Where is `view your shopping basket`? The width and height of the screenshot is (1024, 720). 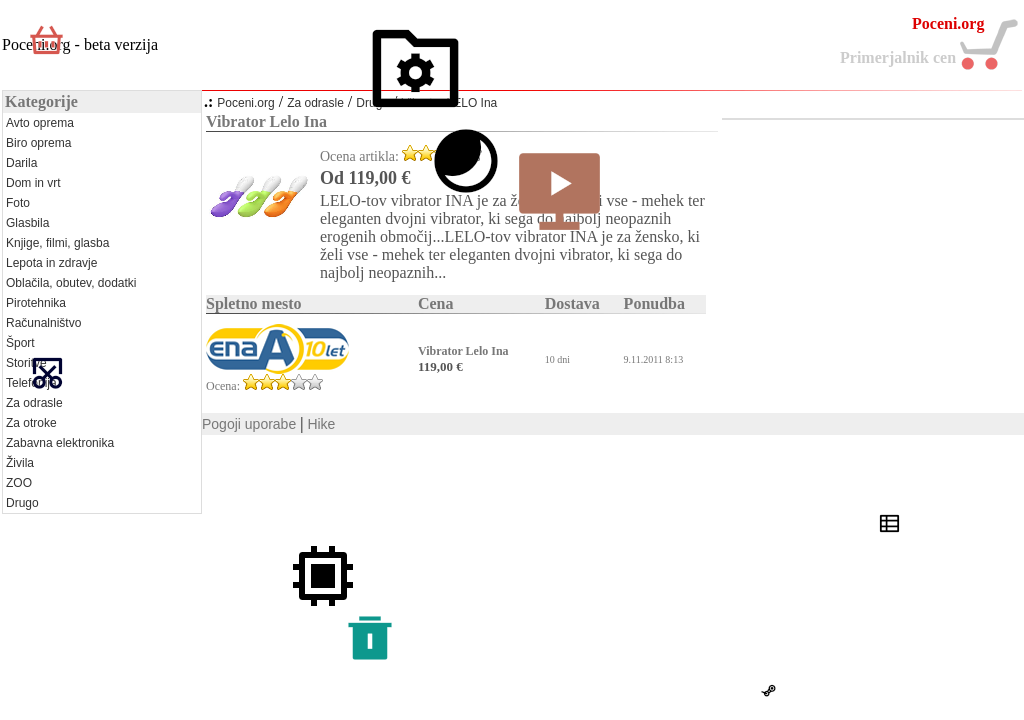 view your shopping basket is located at coordinates (46, 39).